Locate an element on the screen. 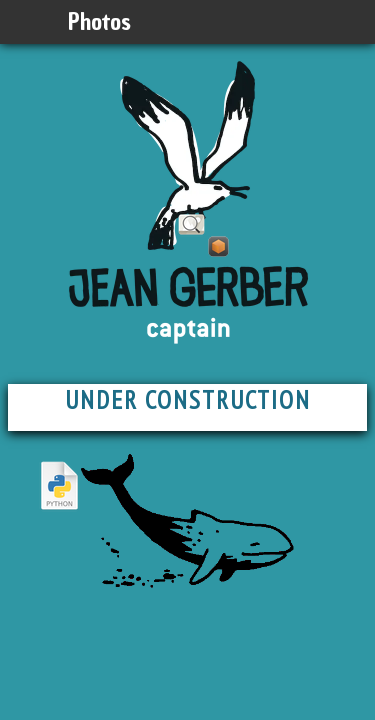  open bauh package manager is located at coordinates (218, 246).